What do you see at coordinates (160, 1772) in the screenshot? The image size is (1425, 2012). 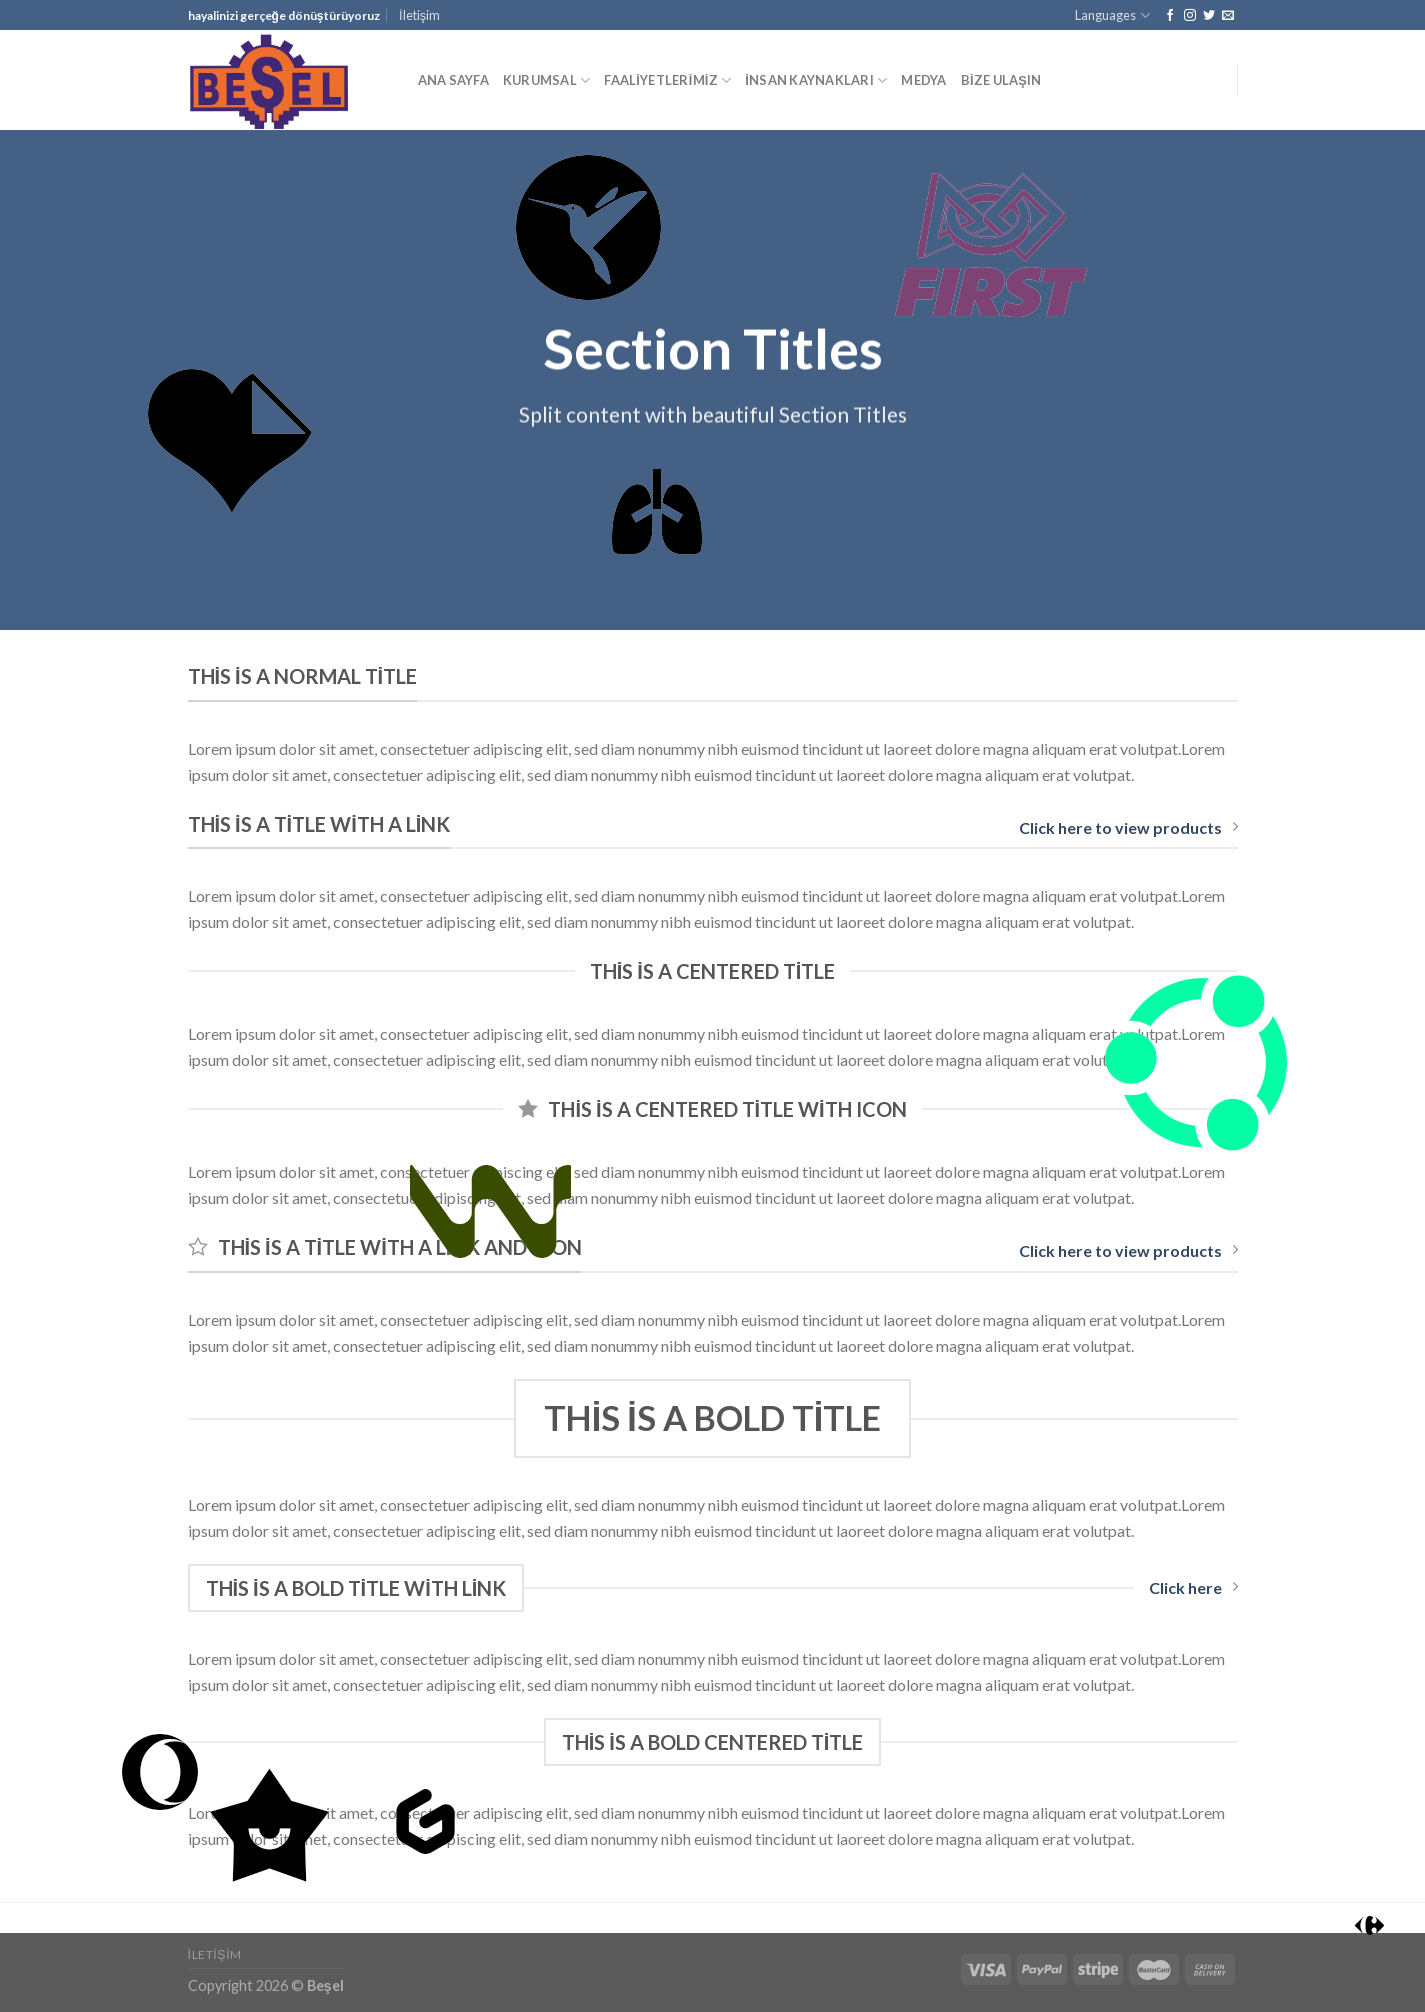 I see `open Opera browser` at bounding box center [160, 1772].